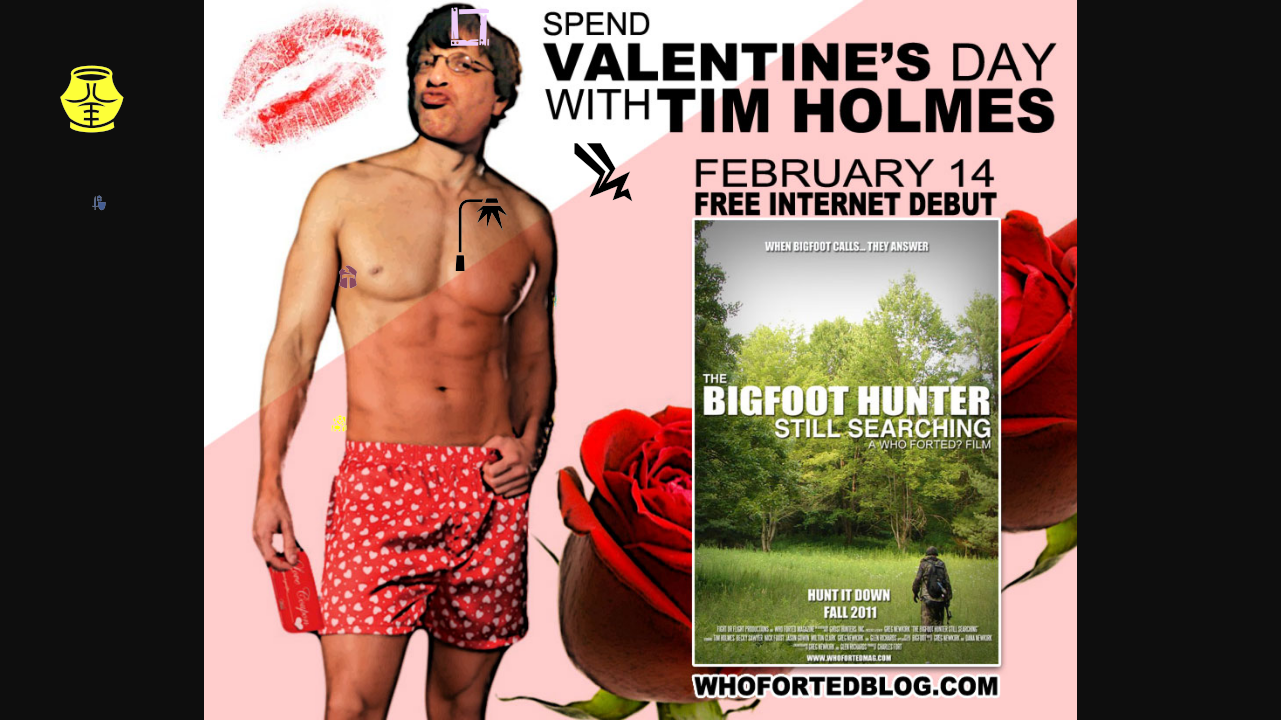 This screenshot has width=1281, height=720. Describe the element at coordinates (339, 423) in the screenshot. I see `the emperor tarot card` at that location.